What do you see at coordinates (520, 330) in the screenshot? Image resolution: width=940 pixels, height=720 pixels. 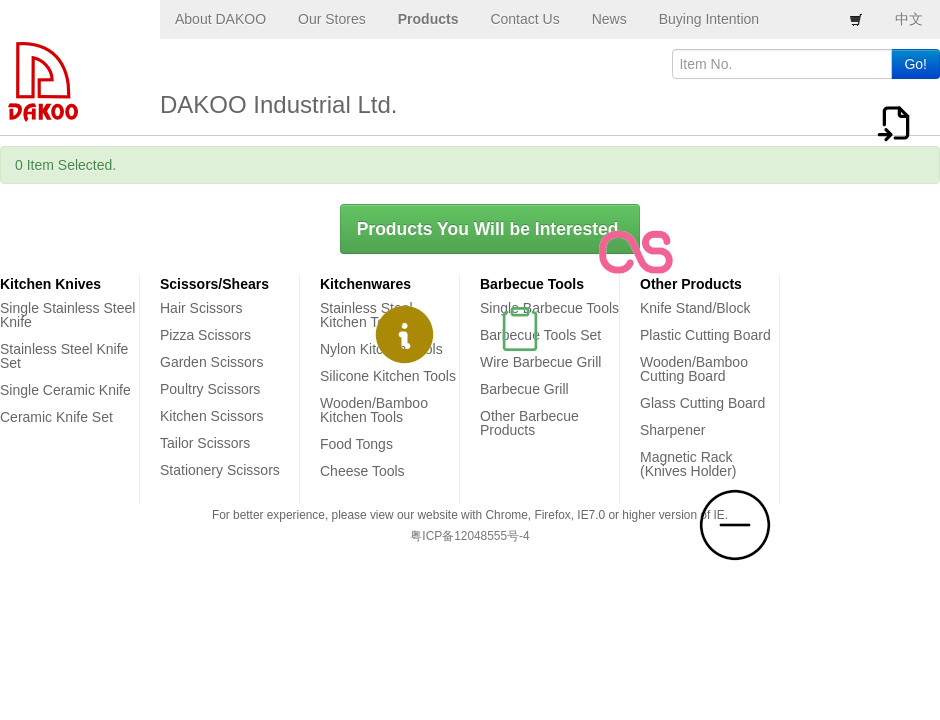 I see `paste copied content from clipboard` at bounding box center [520, 330].